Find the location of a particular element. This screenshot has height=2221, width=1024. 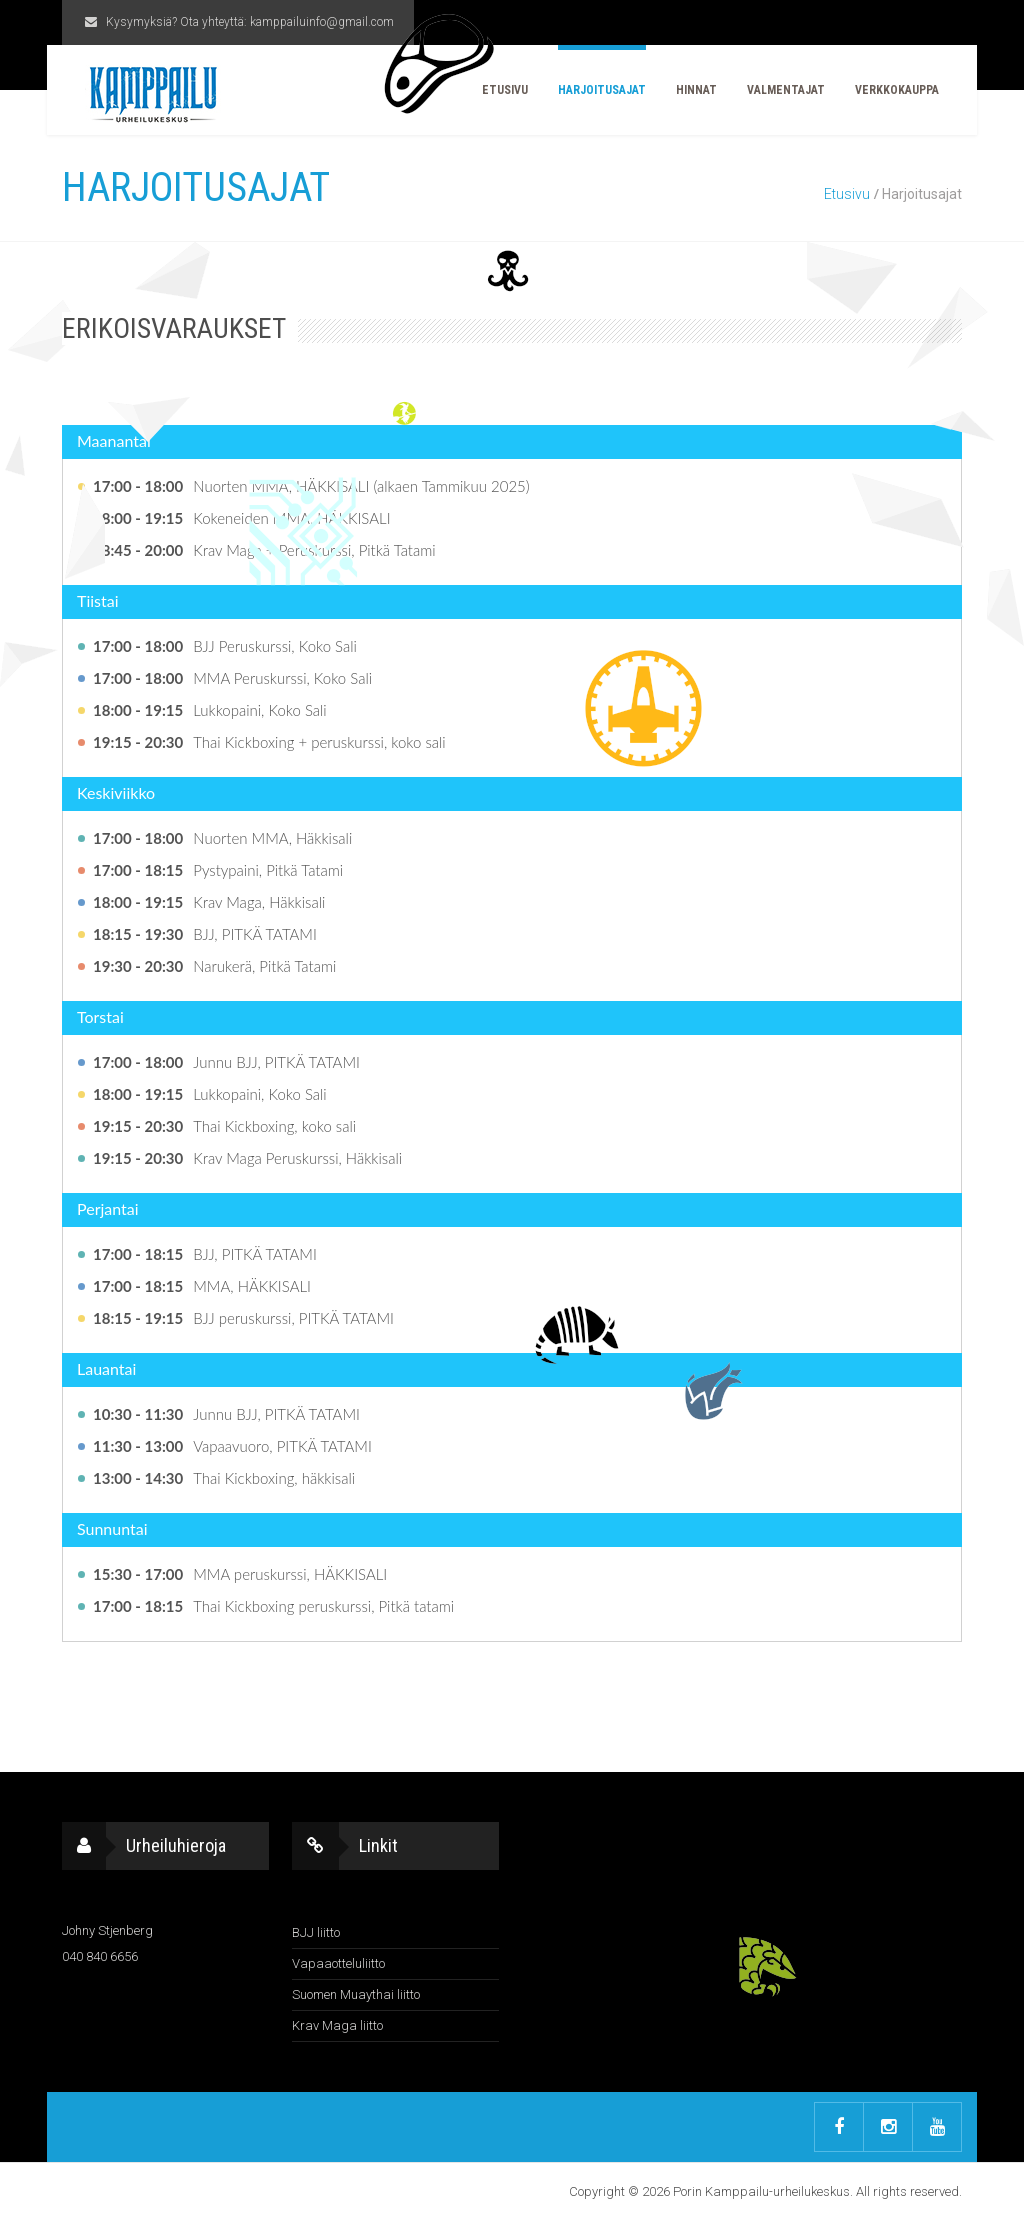

target lock or tracking indicator is located at coordinates (644, 709).